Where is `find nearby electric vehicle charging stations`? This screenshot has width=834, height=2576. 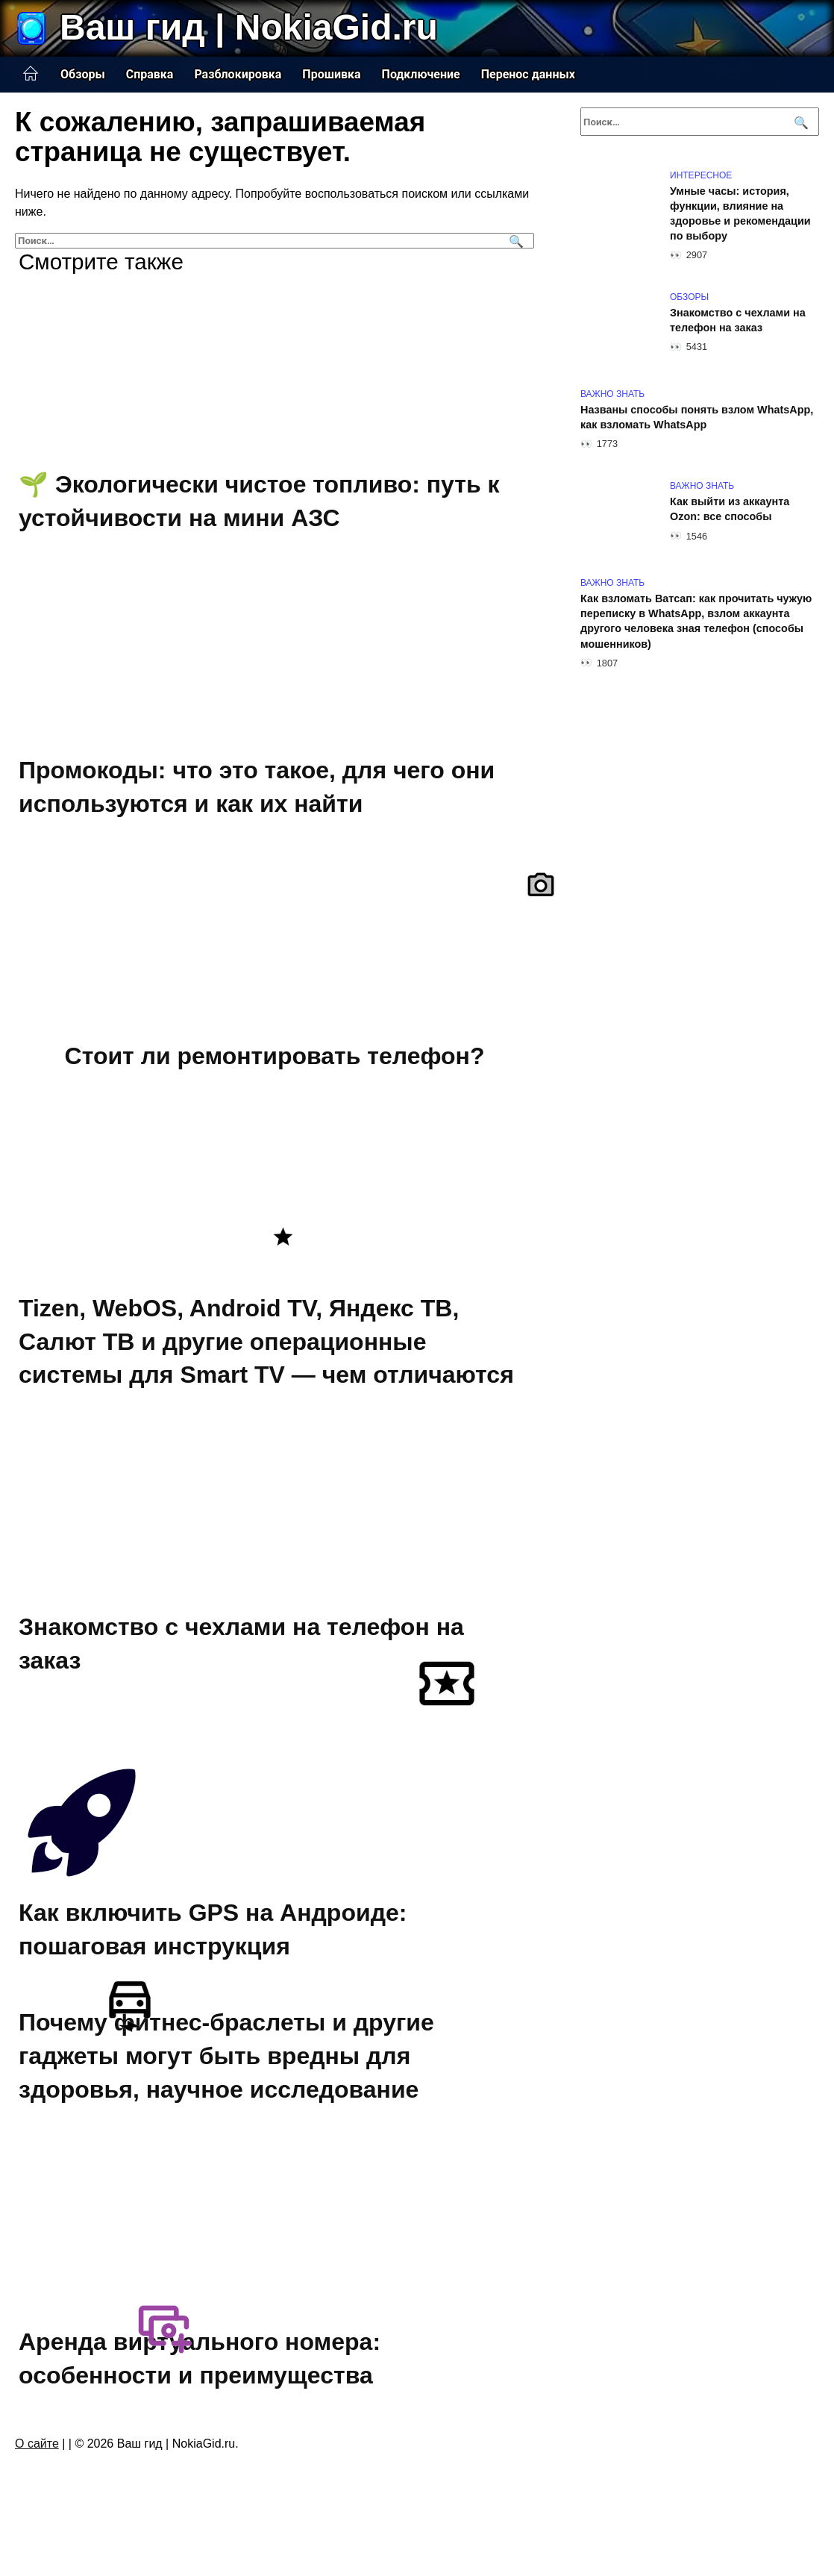
find nearby electric vehicle charging stations is located at coordinates (130, 2007).